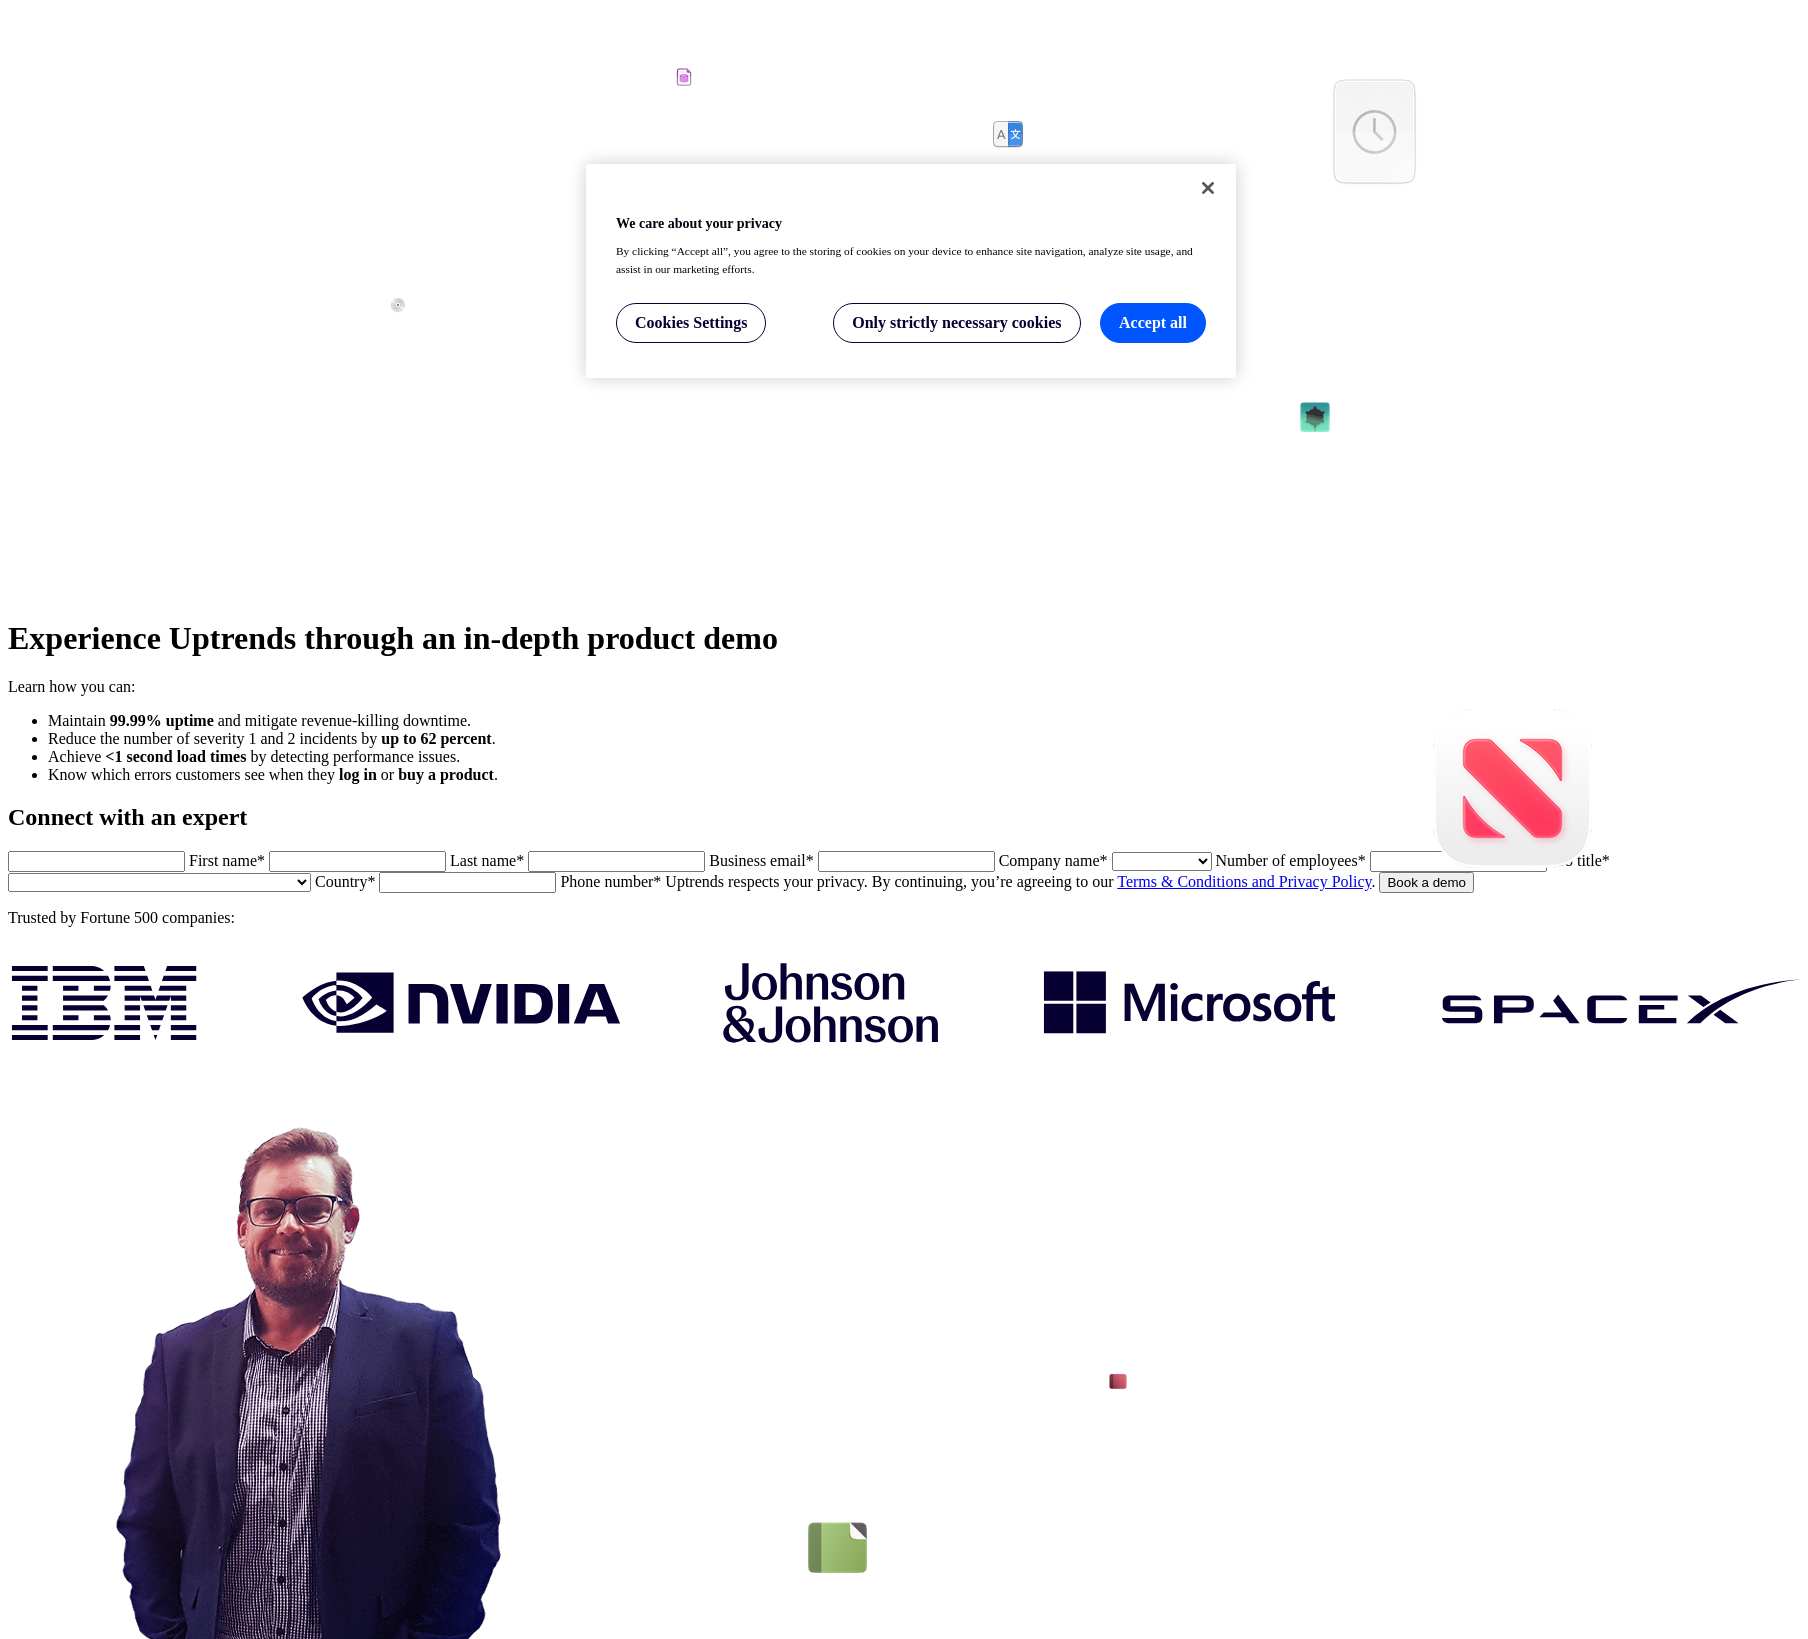 This screenshot has height=1639, width=1808. Describe the element at coordinates (1374, 131) in the screenshot. I see `image is currently loading` at that location.